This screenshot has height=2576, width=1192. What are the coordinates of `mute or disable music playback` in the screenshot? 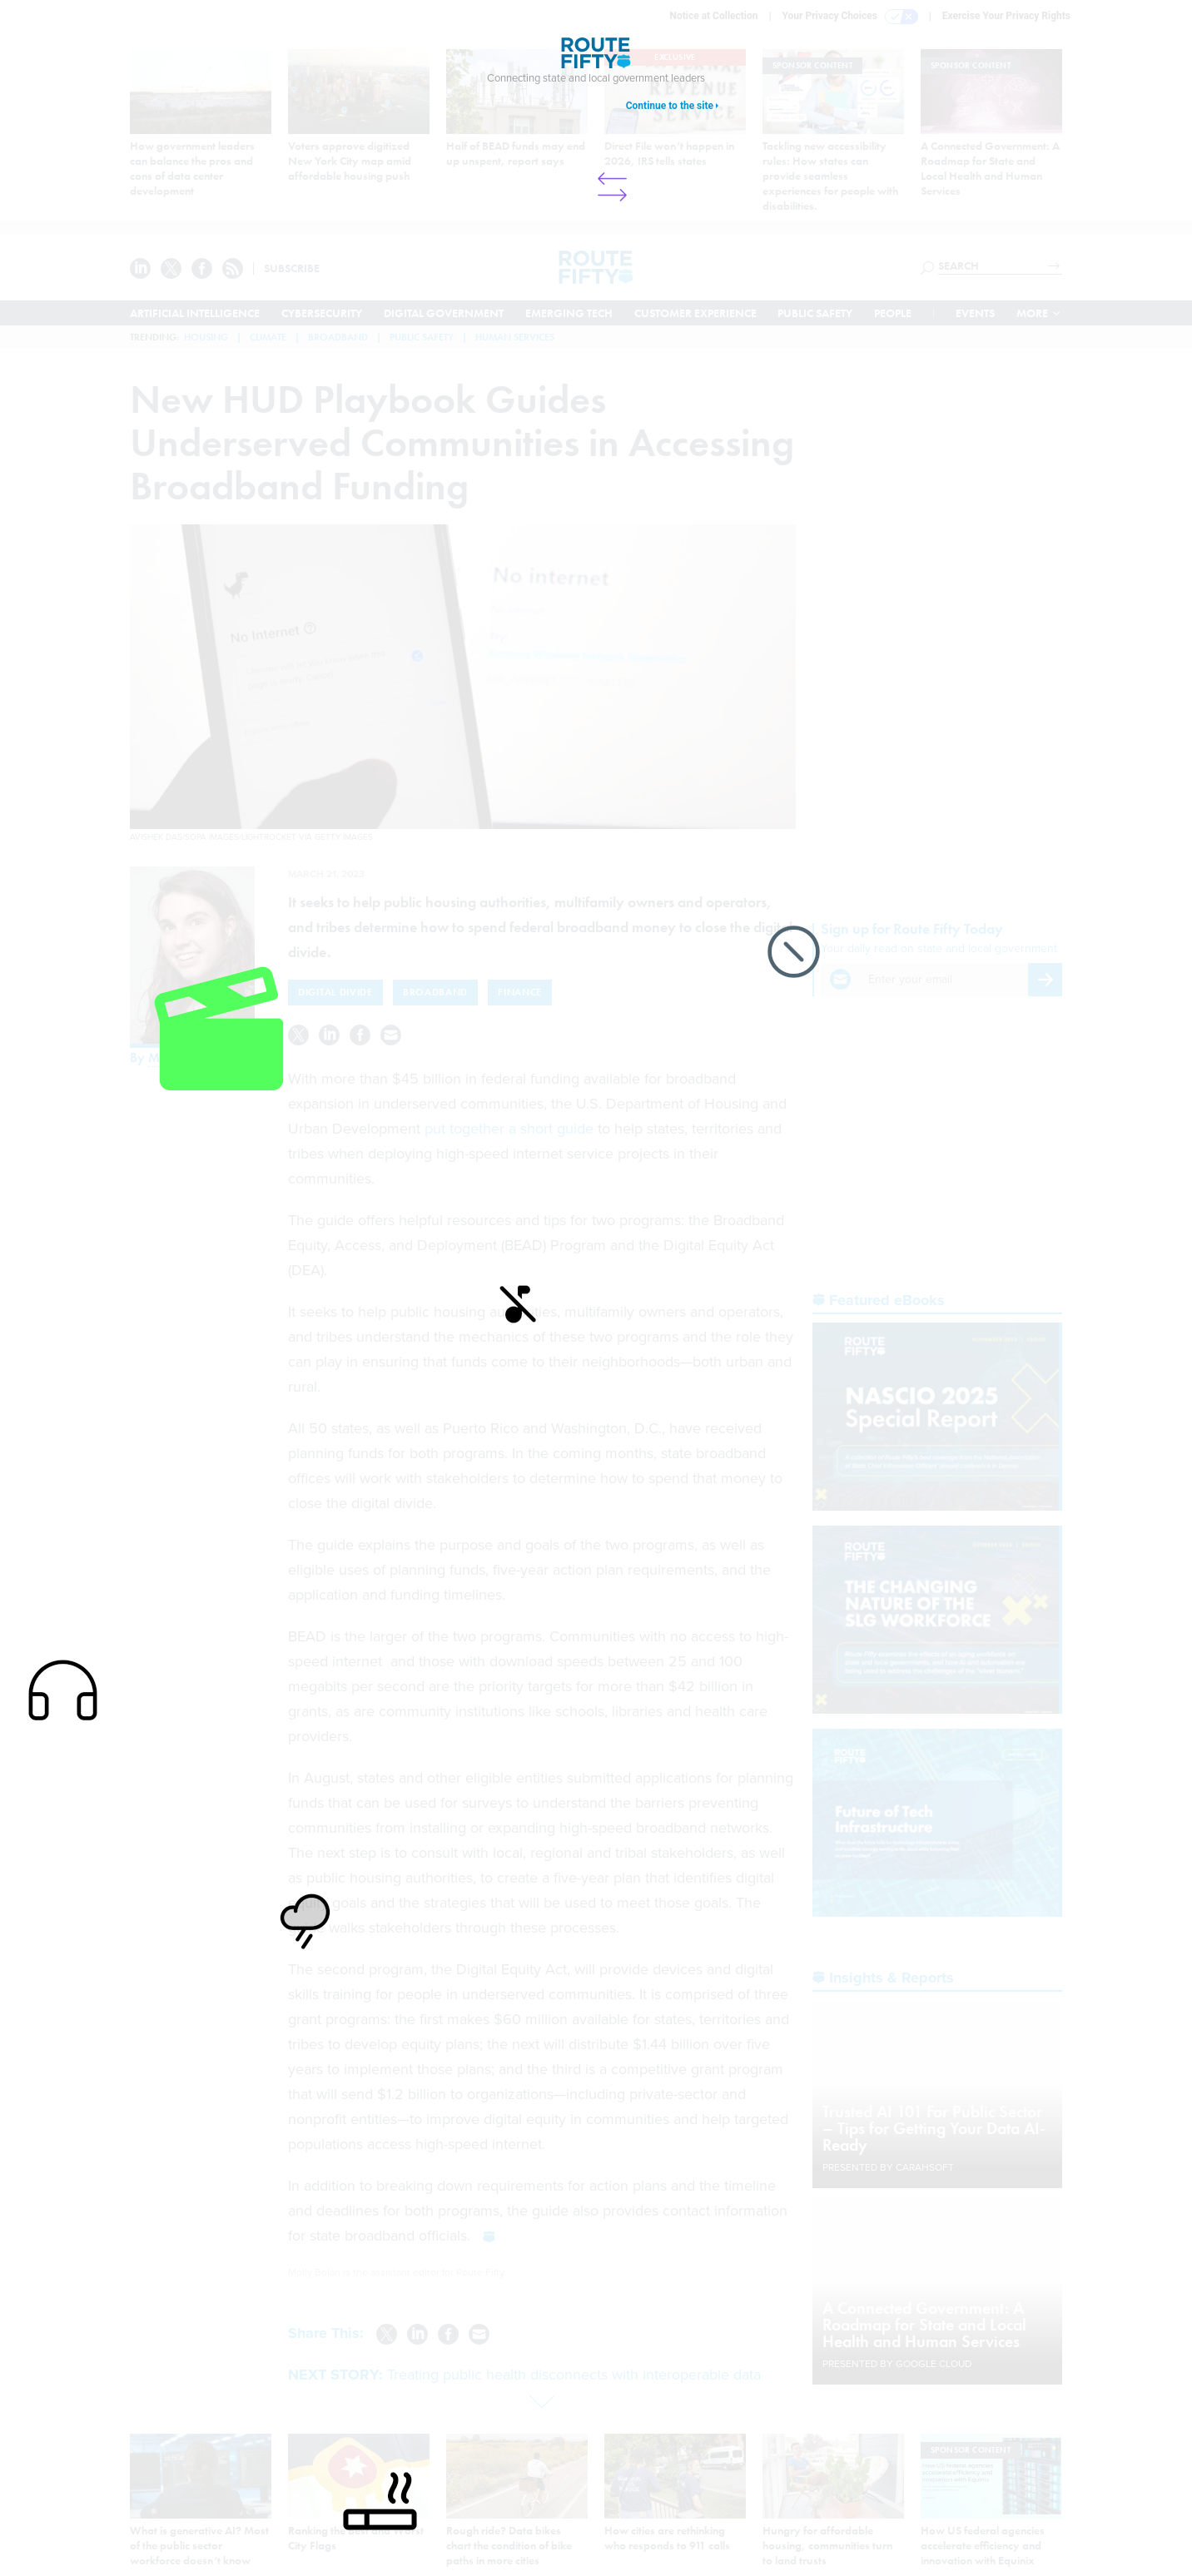 It's located at (518, 1304).